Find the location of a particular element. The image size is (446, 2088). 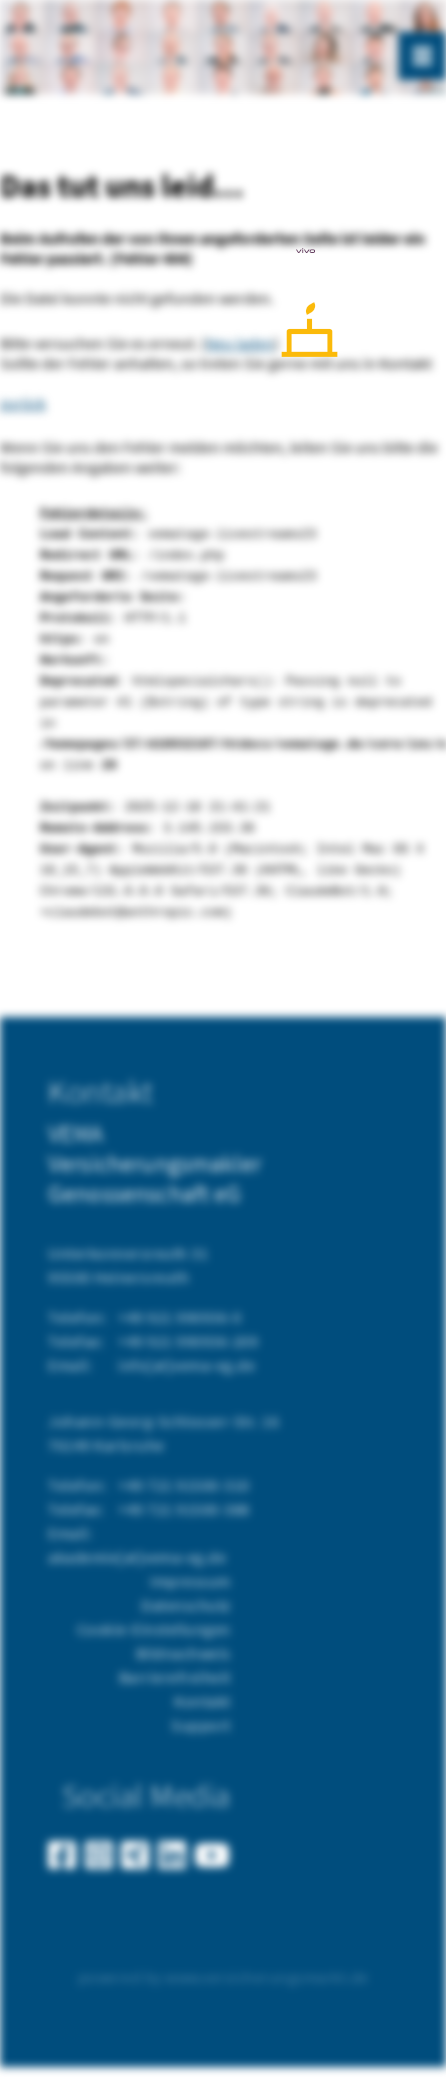

vivo brand logo is located at coordinates (305, 250).